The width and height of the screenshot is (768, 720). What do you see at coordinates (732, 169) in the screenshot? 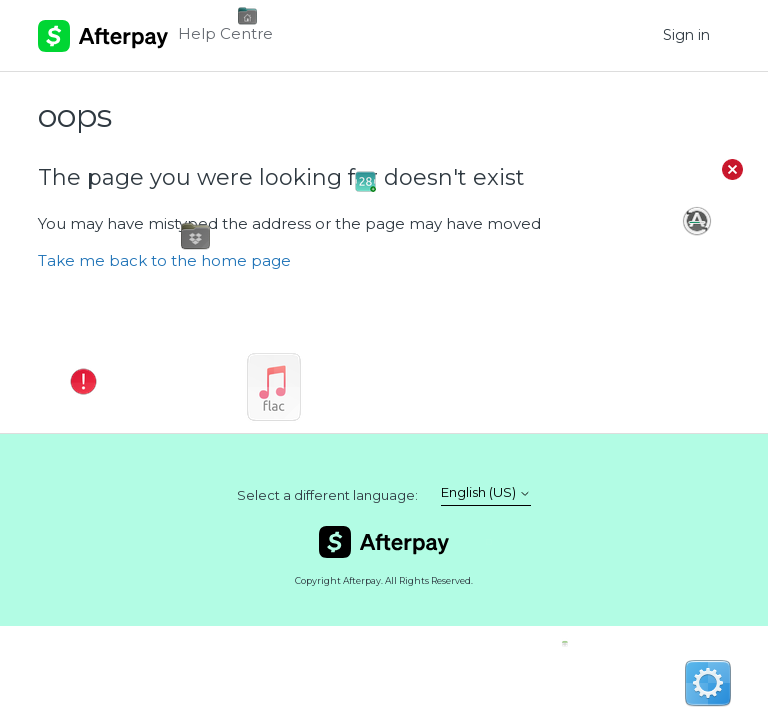
I see `close the current window` at bounding box center [732, 169].